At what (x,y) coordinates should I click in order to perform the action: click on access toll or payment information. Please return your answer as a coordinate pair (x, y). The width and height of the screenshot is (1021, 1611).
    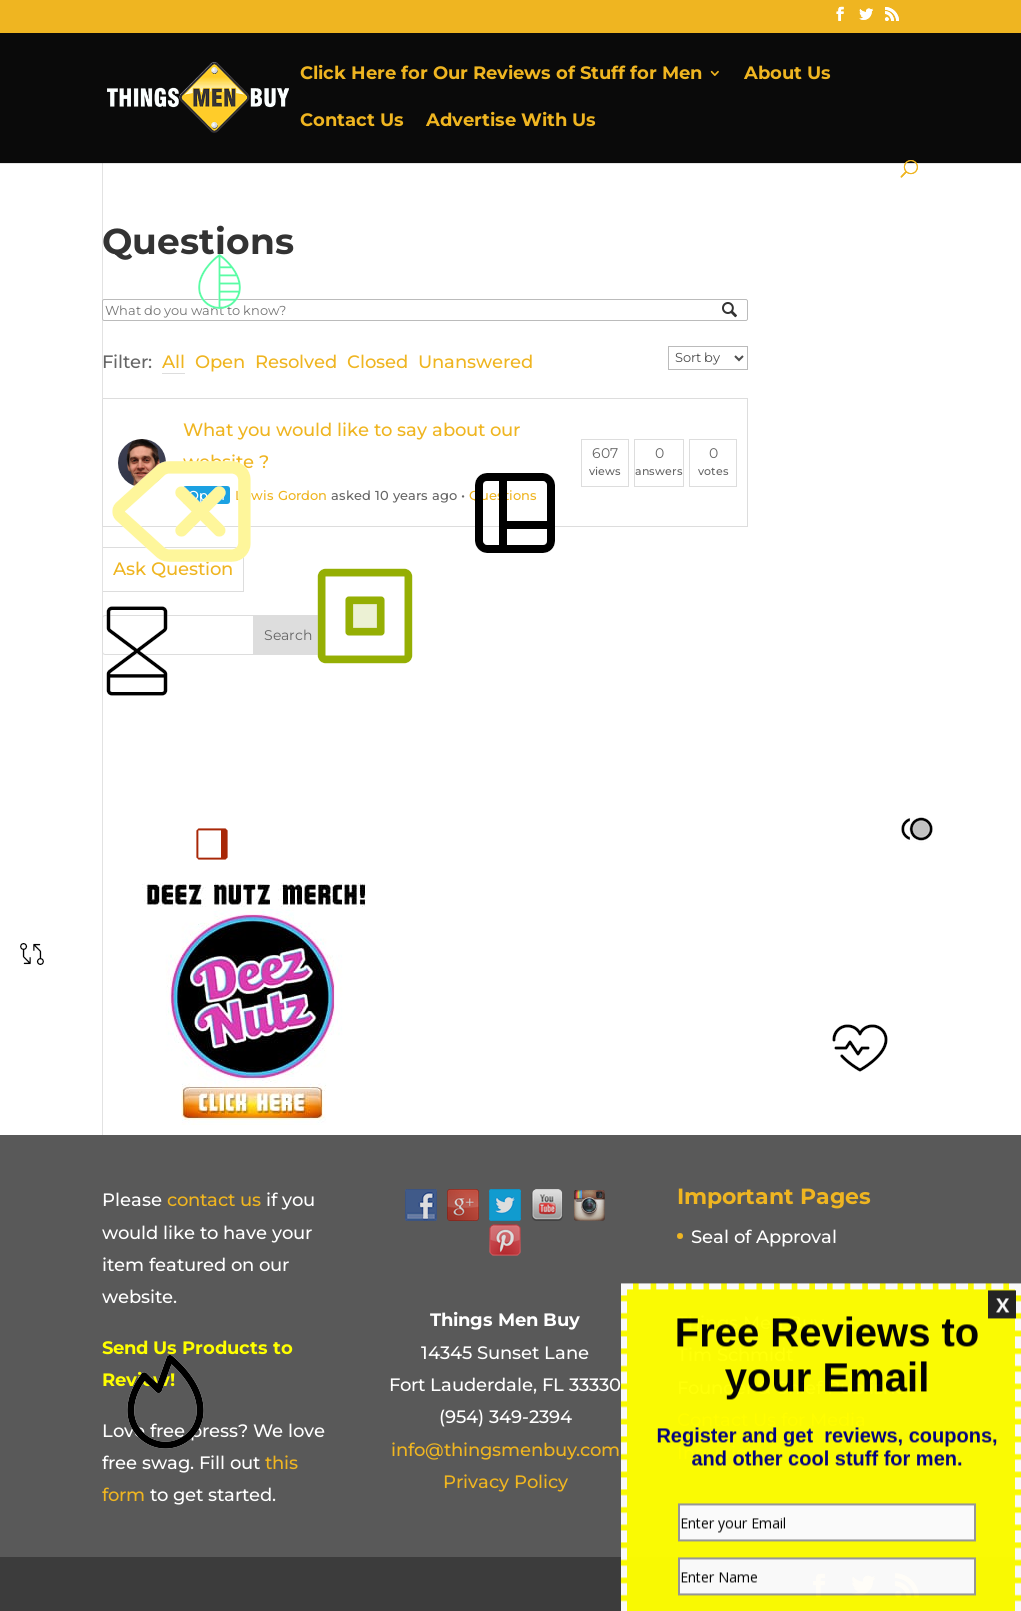
    Looking at the image, I should click on (917, 829).